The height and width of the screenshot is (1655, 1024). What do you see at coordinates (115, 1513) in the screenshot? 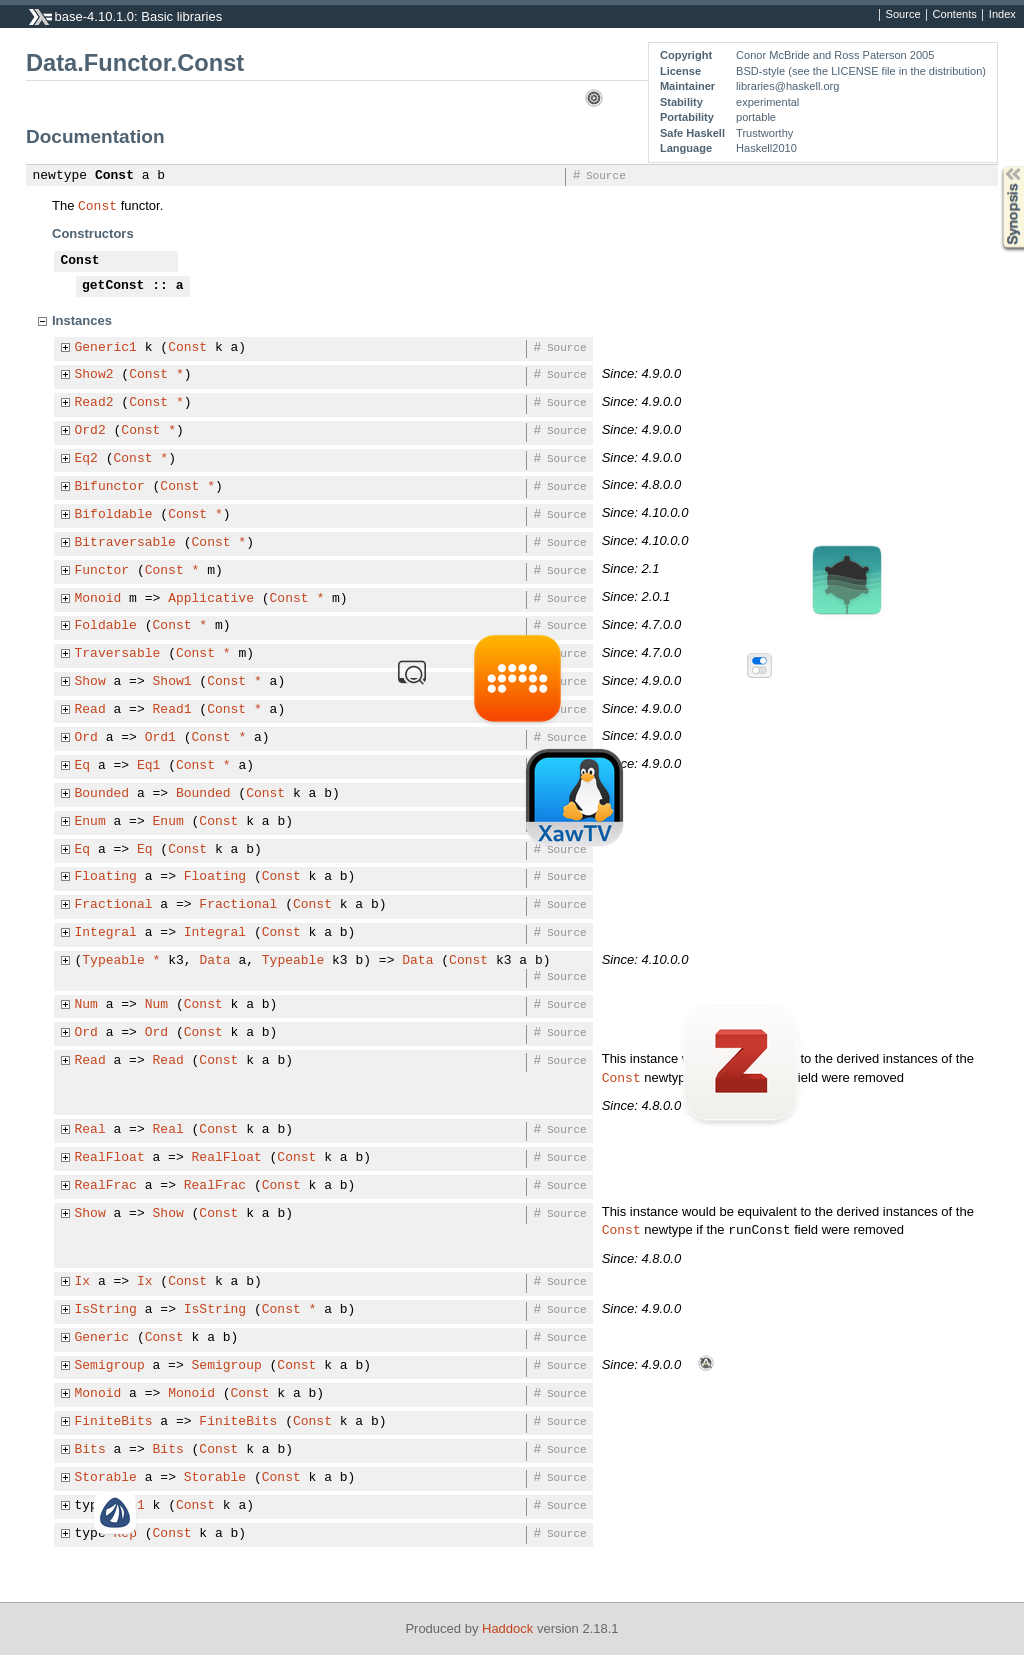
I see `launch the antergos linux application` at bounding box center [115, 1513].